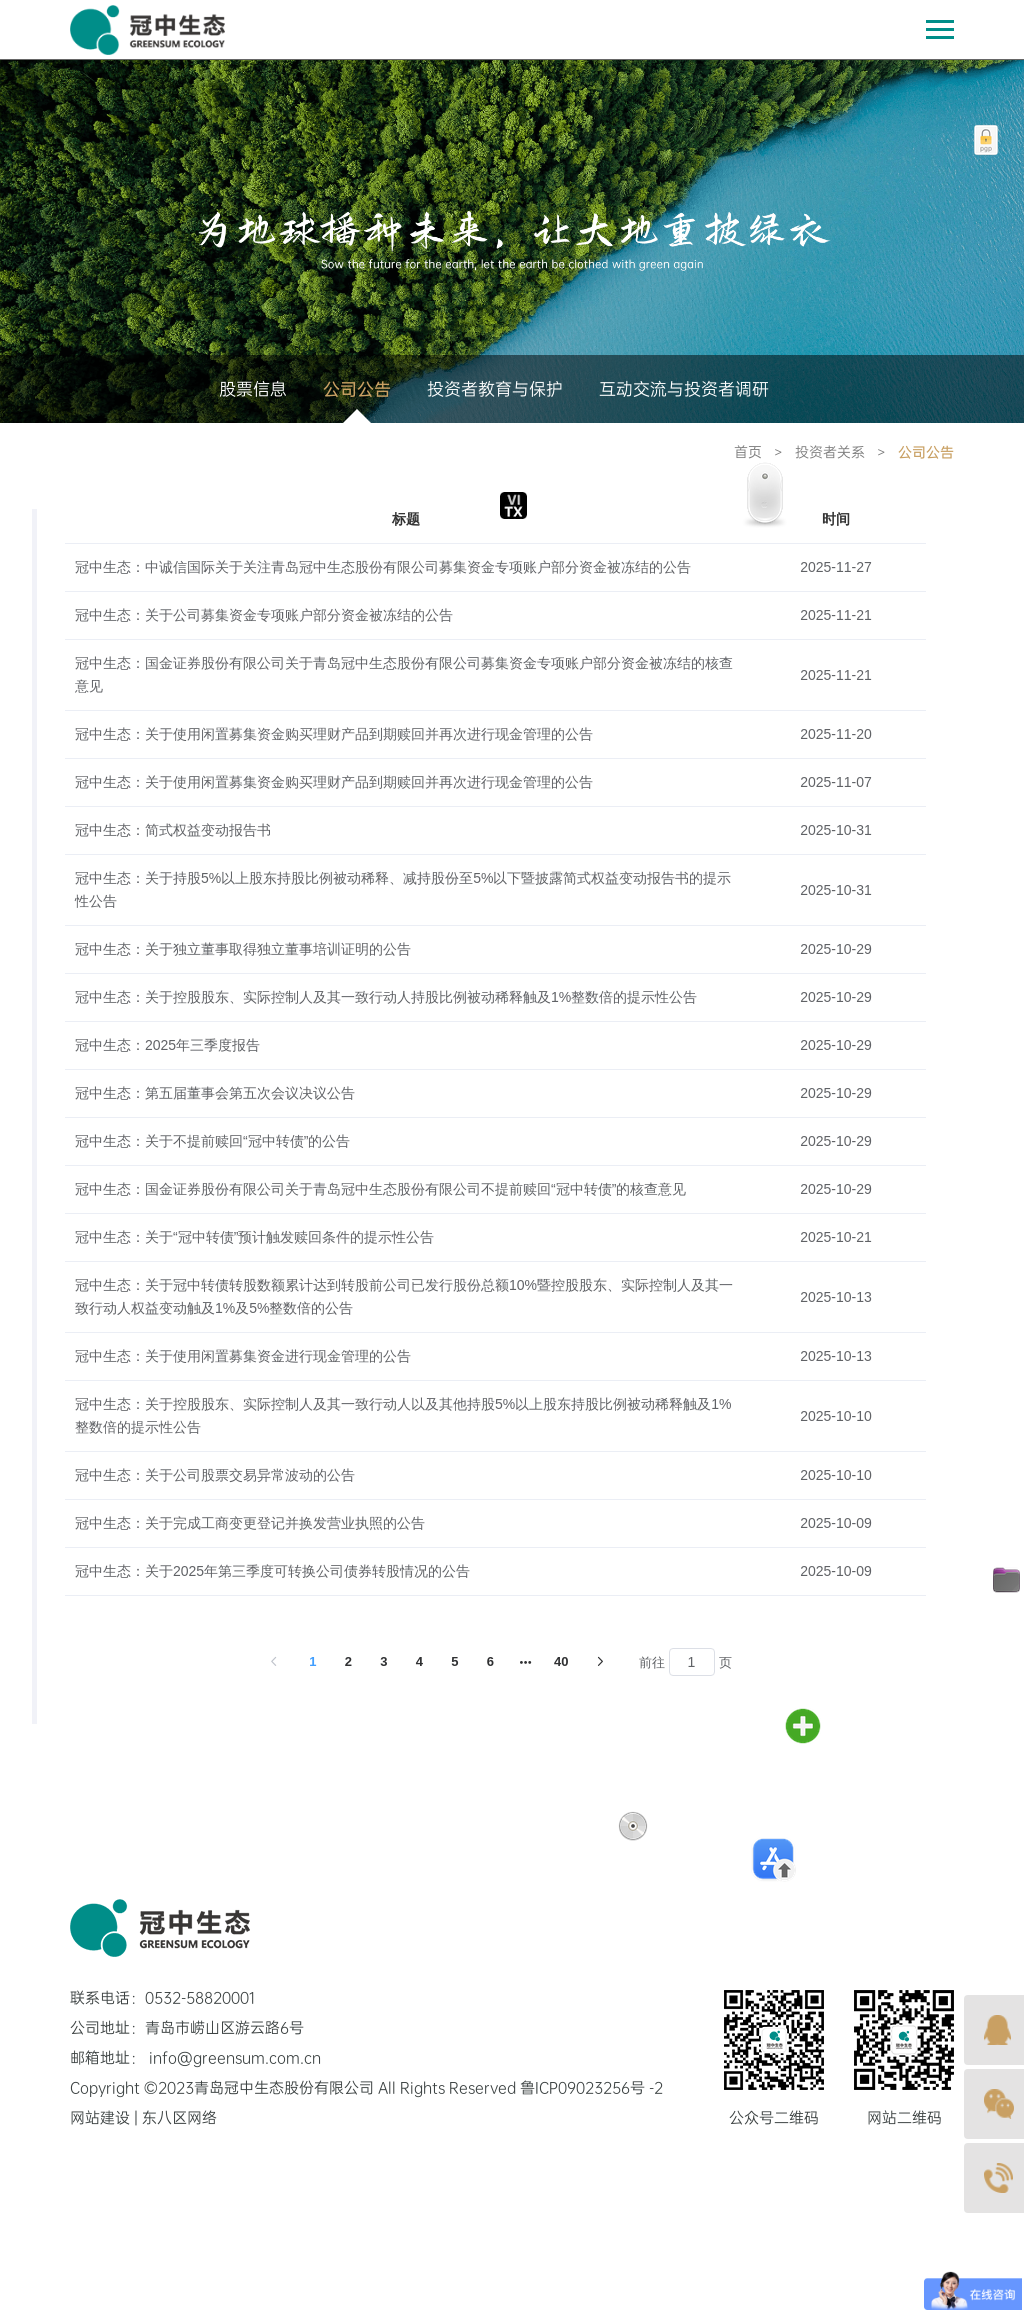  I want to click on open folder to view contents, so click(1006, 1579).